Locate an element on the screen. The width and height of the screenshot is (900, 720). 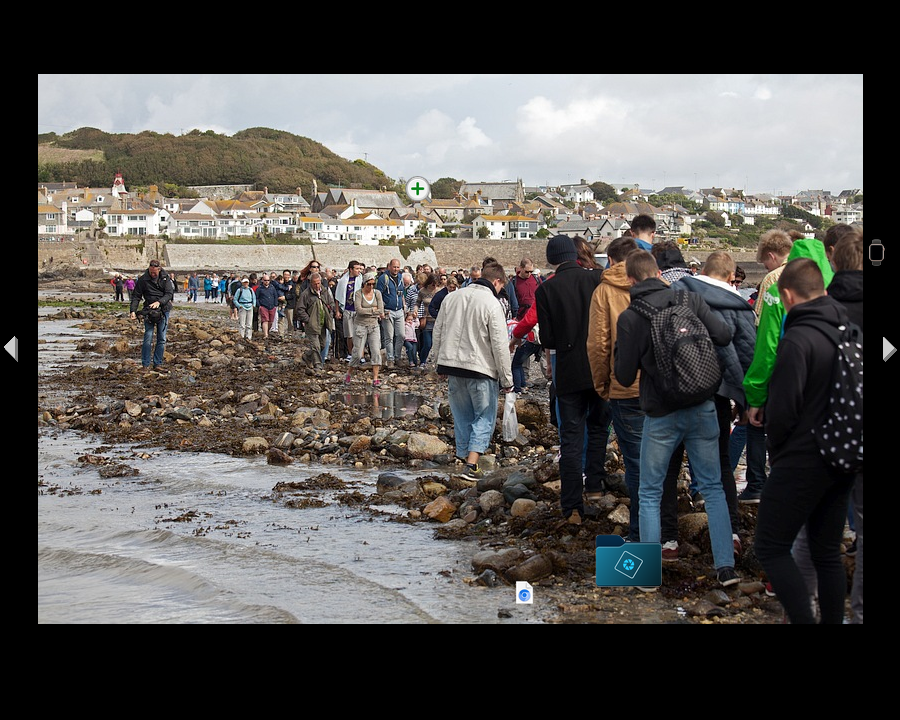
zoom in on file or document content is located at coordinates (419, 190).